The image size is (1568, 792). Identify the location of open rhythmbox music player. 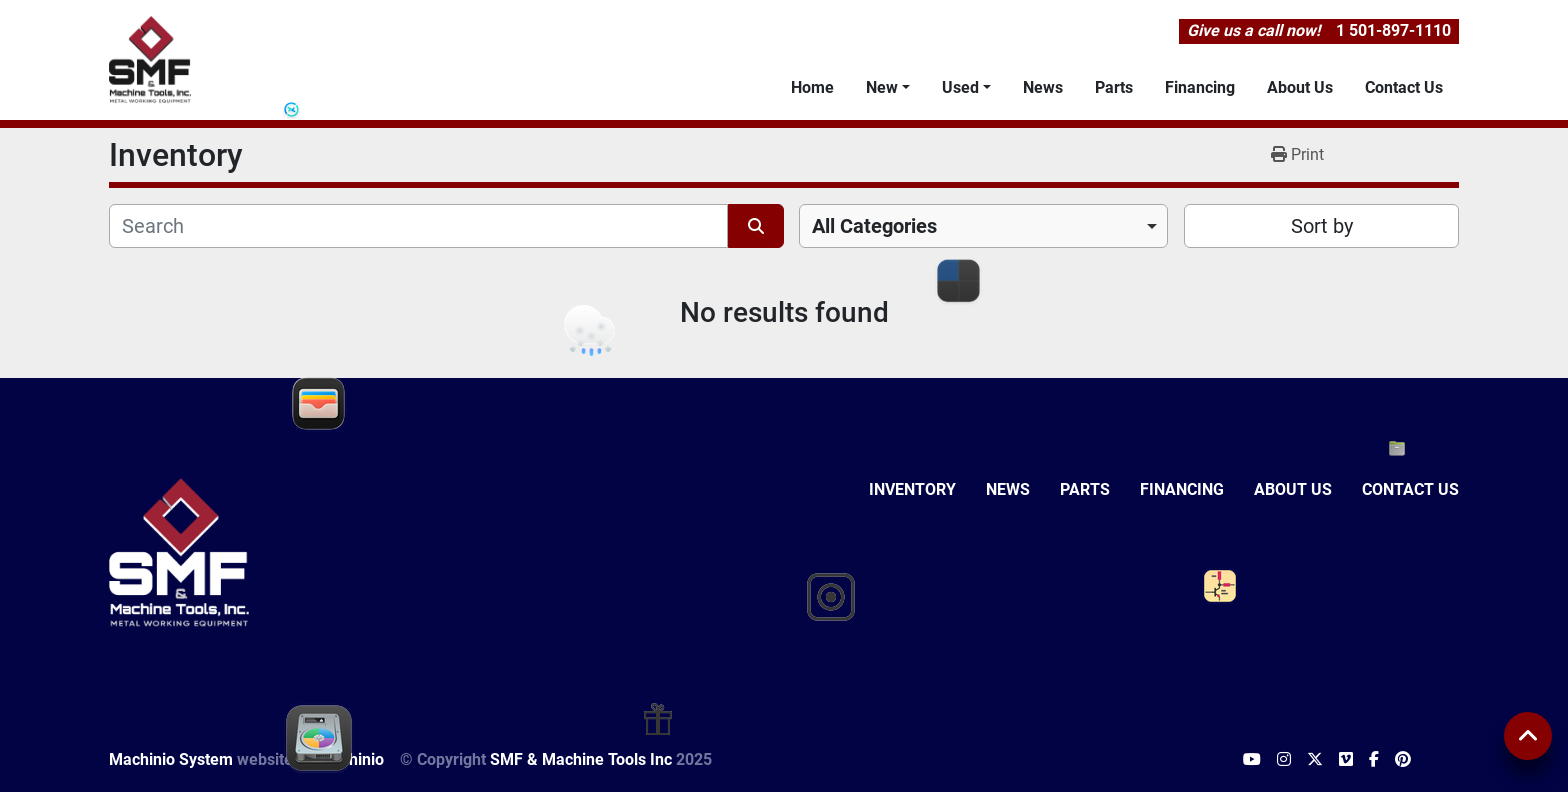
(831, 597).